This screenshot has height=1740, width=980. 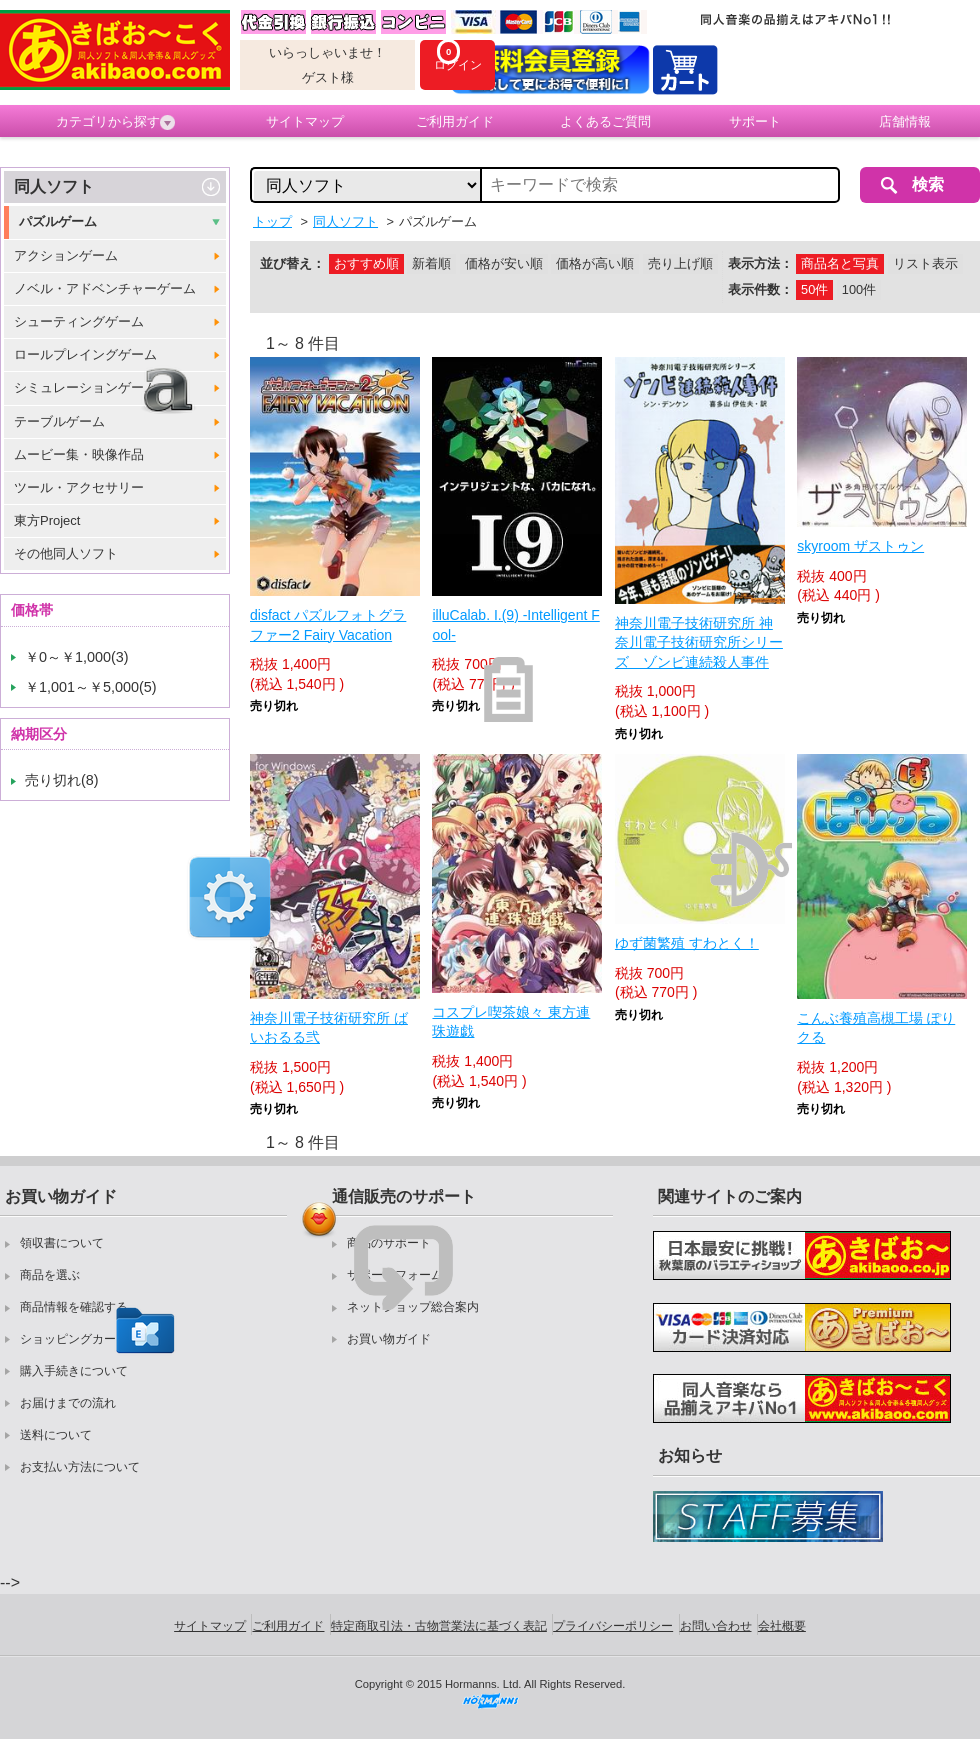 I want to click on windows executable file type indicator, so click(x=230, y=897).